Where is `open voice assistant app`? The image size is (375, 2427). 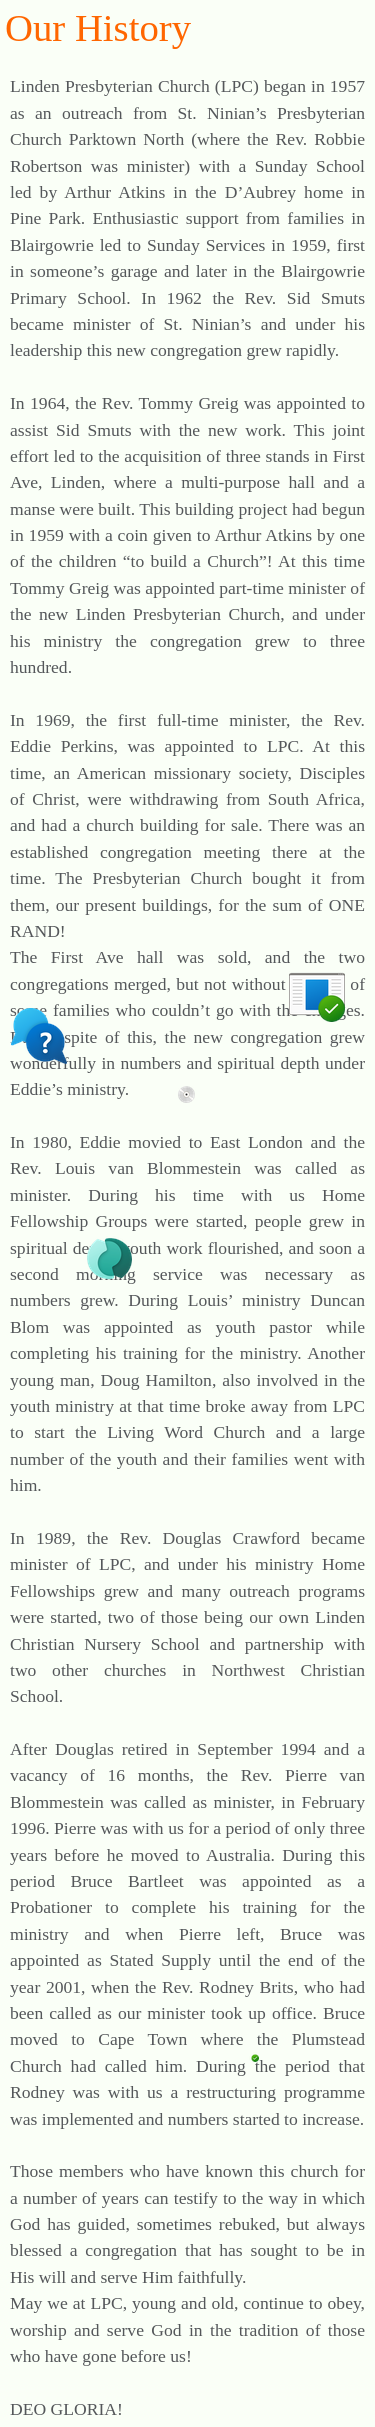
open voice assistant app is located at coordinates (109, 1258).